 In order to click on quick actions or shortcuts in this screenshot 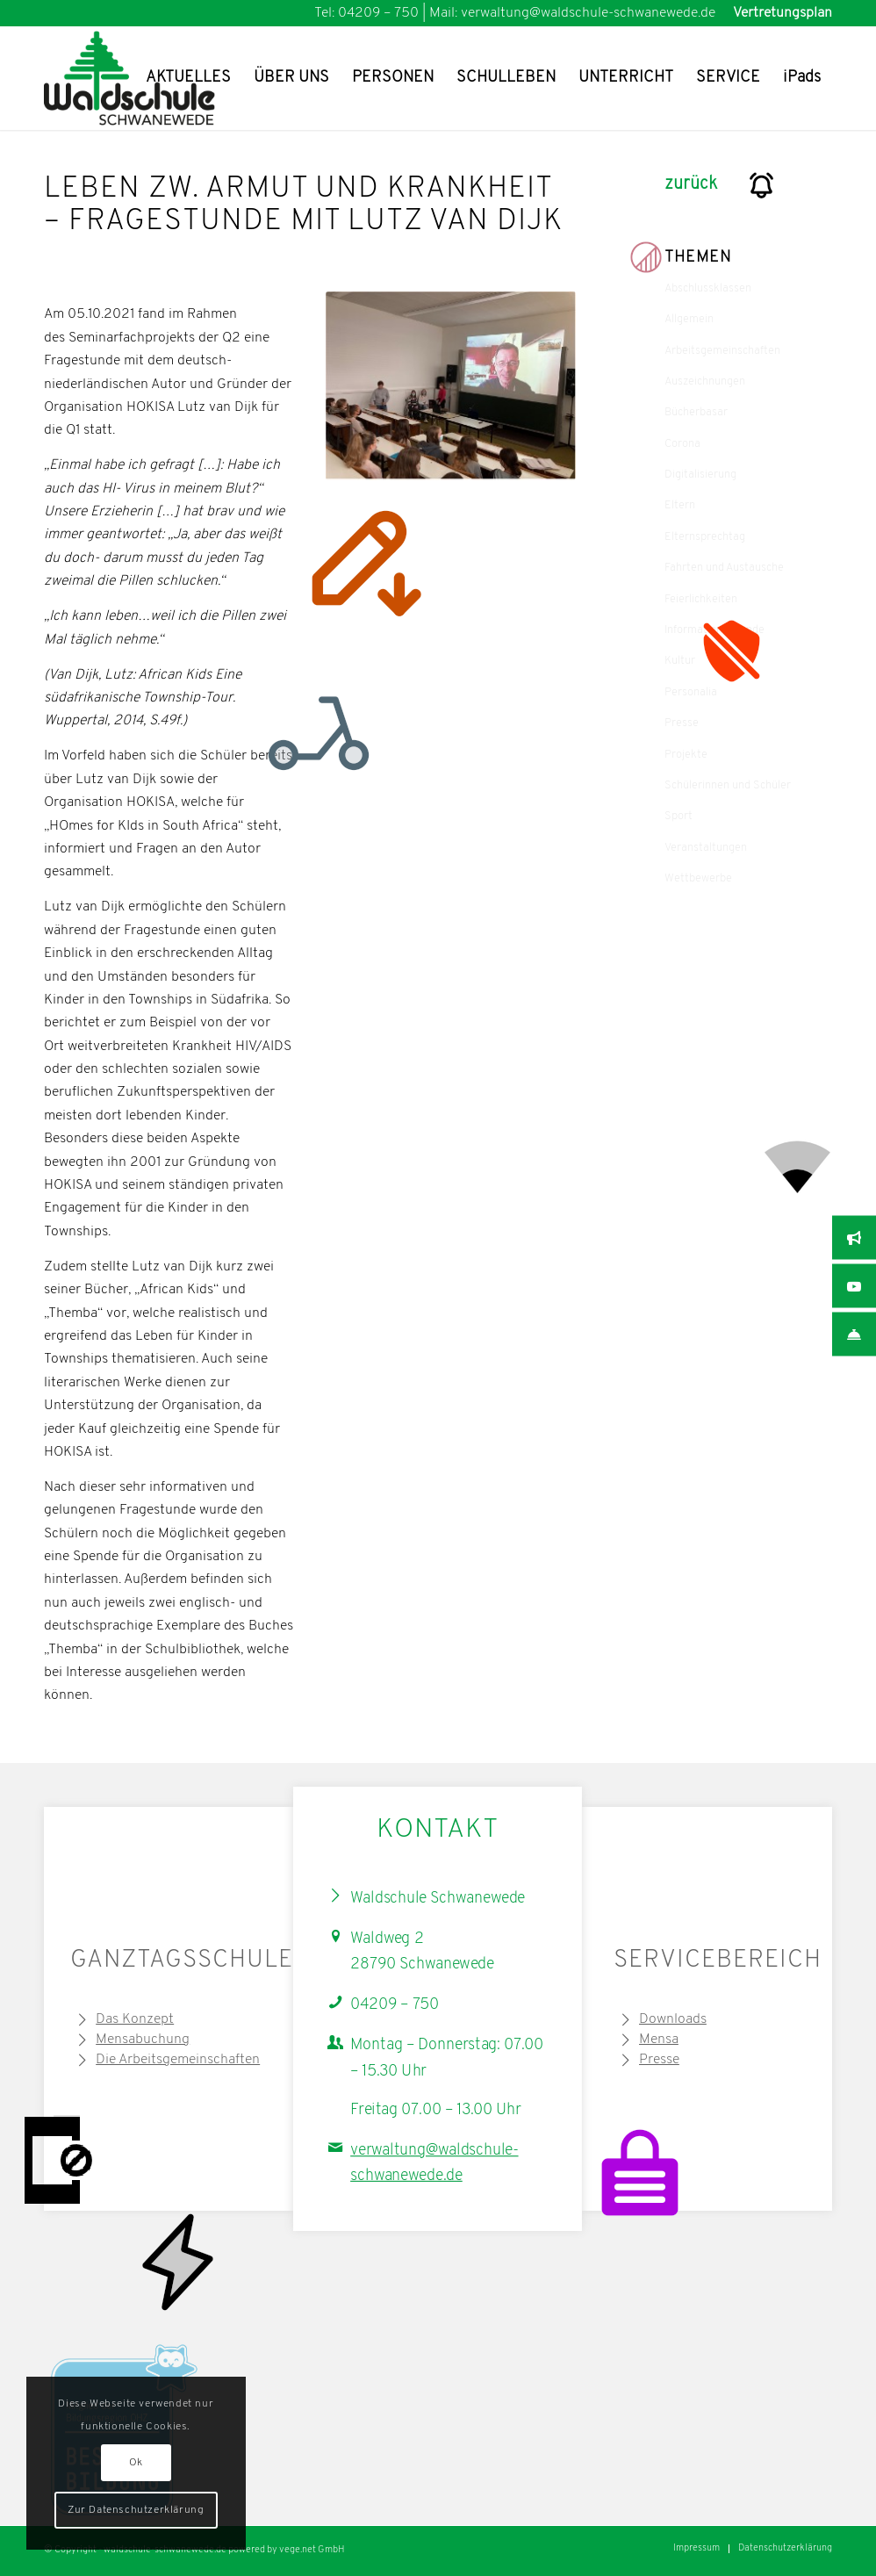, I will do `click(177, 2262)`.